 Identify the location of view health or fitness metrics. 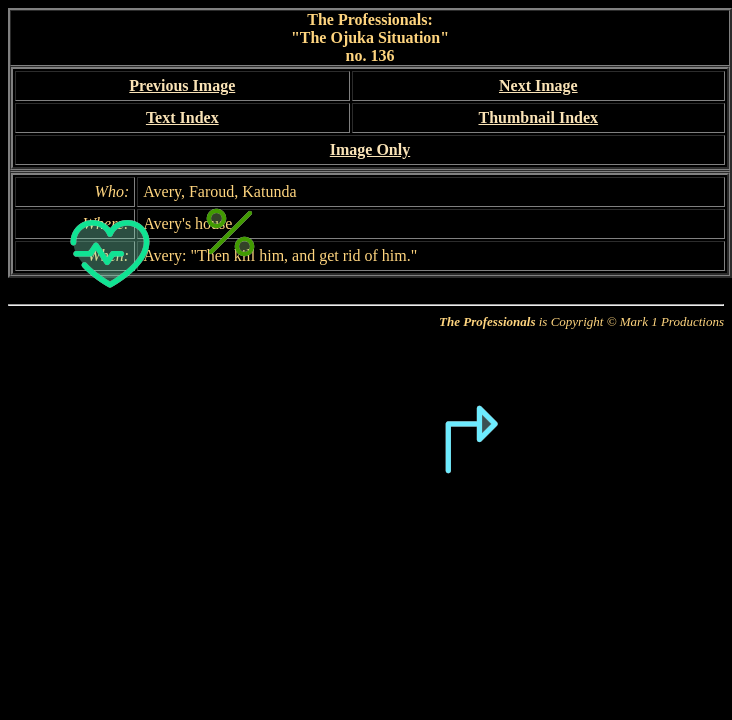
(110, 251).